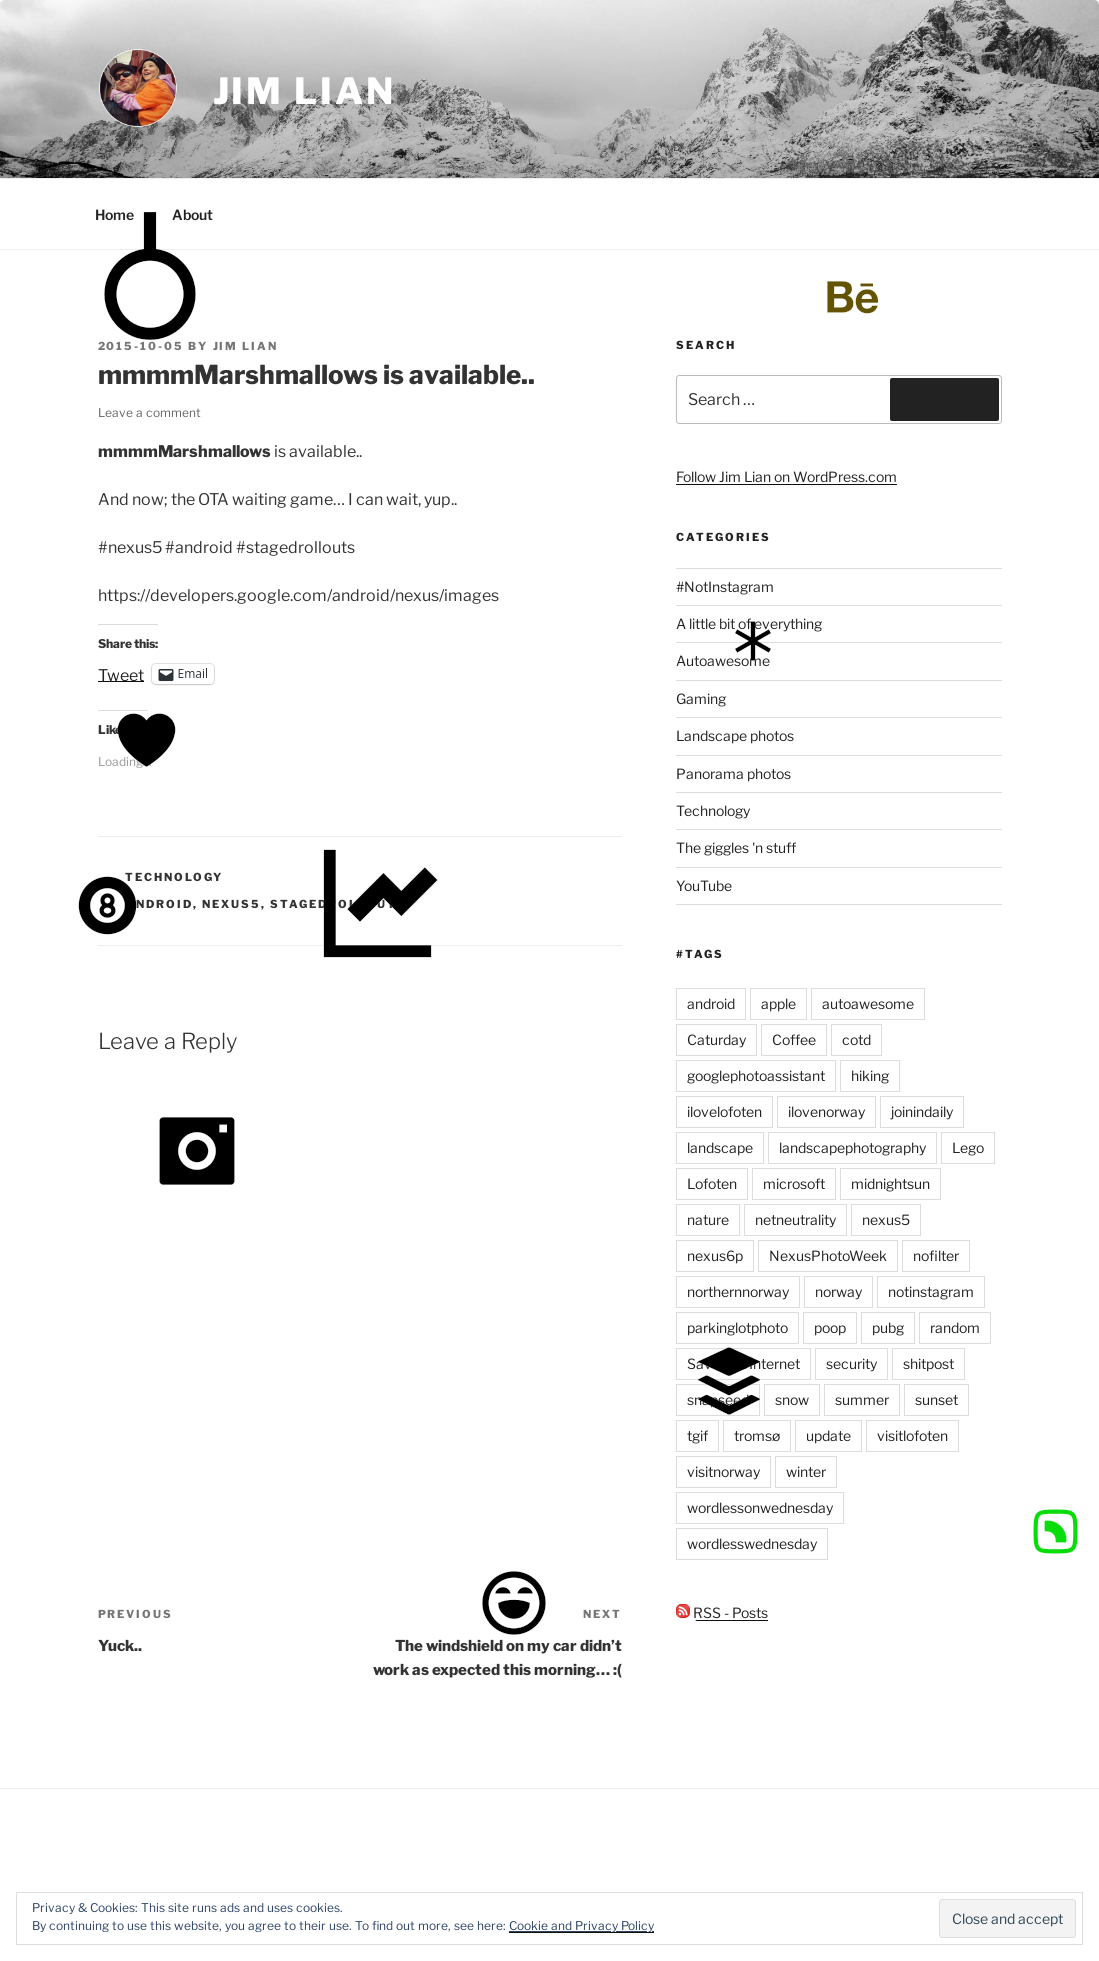 The width and height of the screenshot is (1099, 1961). What do you see at coordinates (107, 905) in the screenshot?
I see `access billiards or pool game` at bounding box center [107, 905].